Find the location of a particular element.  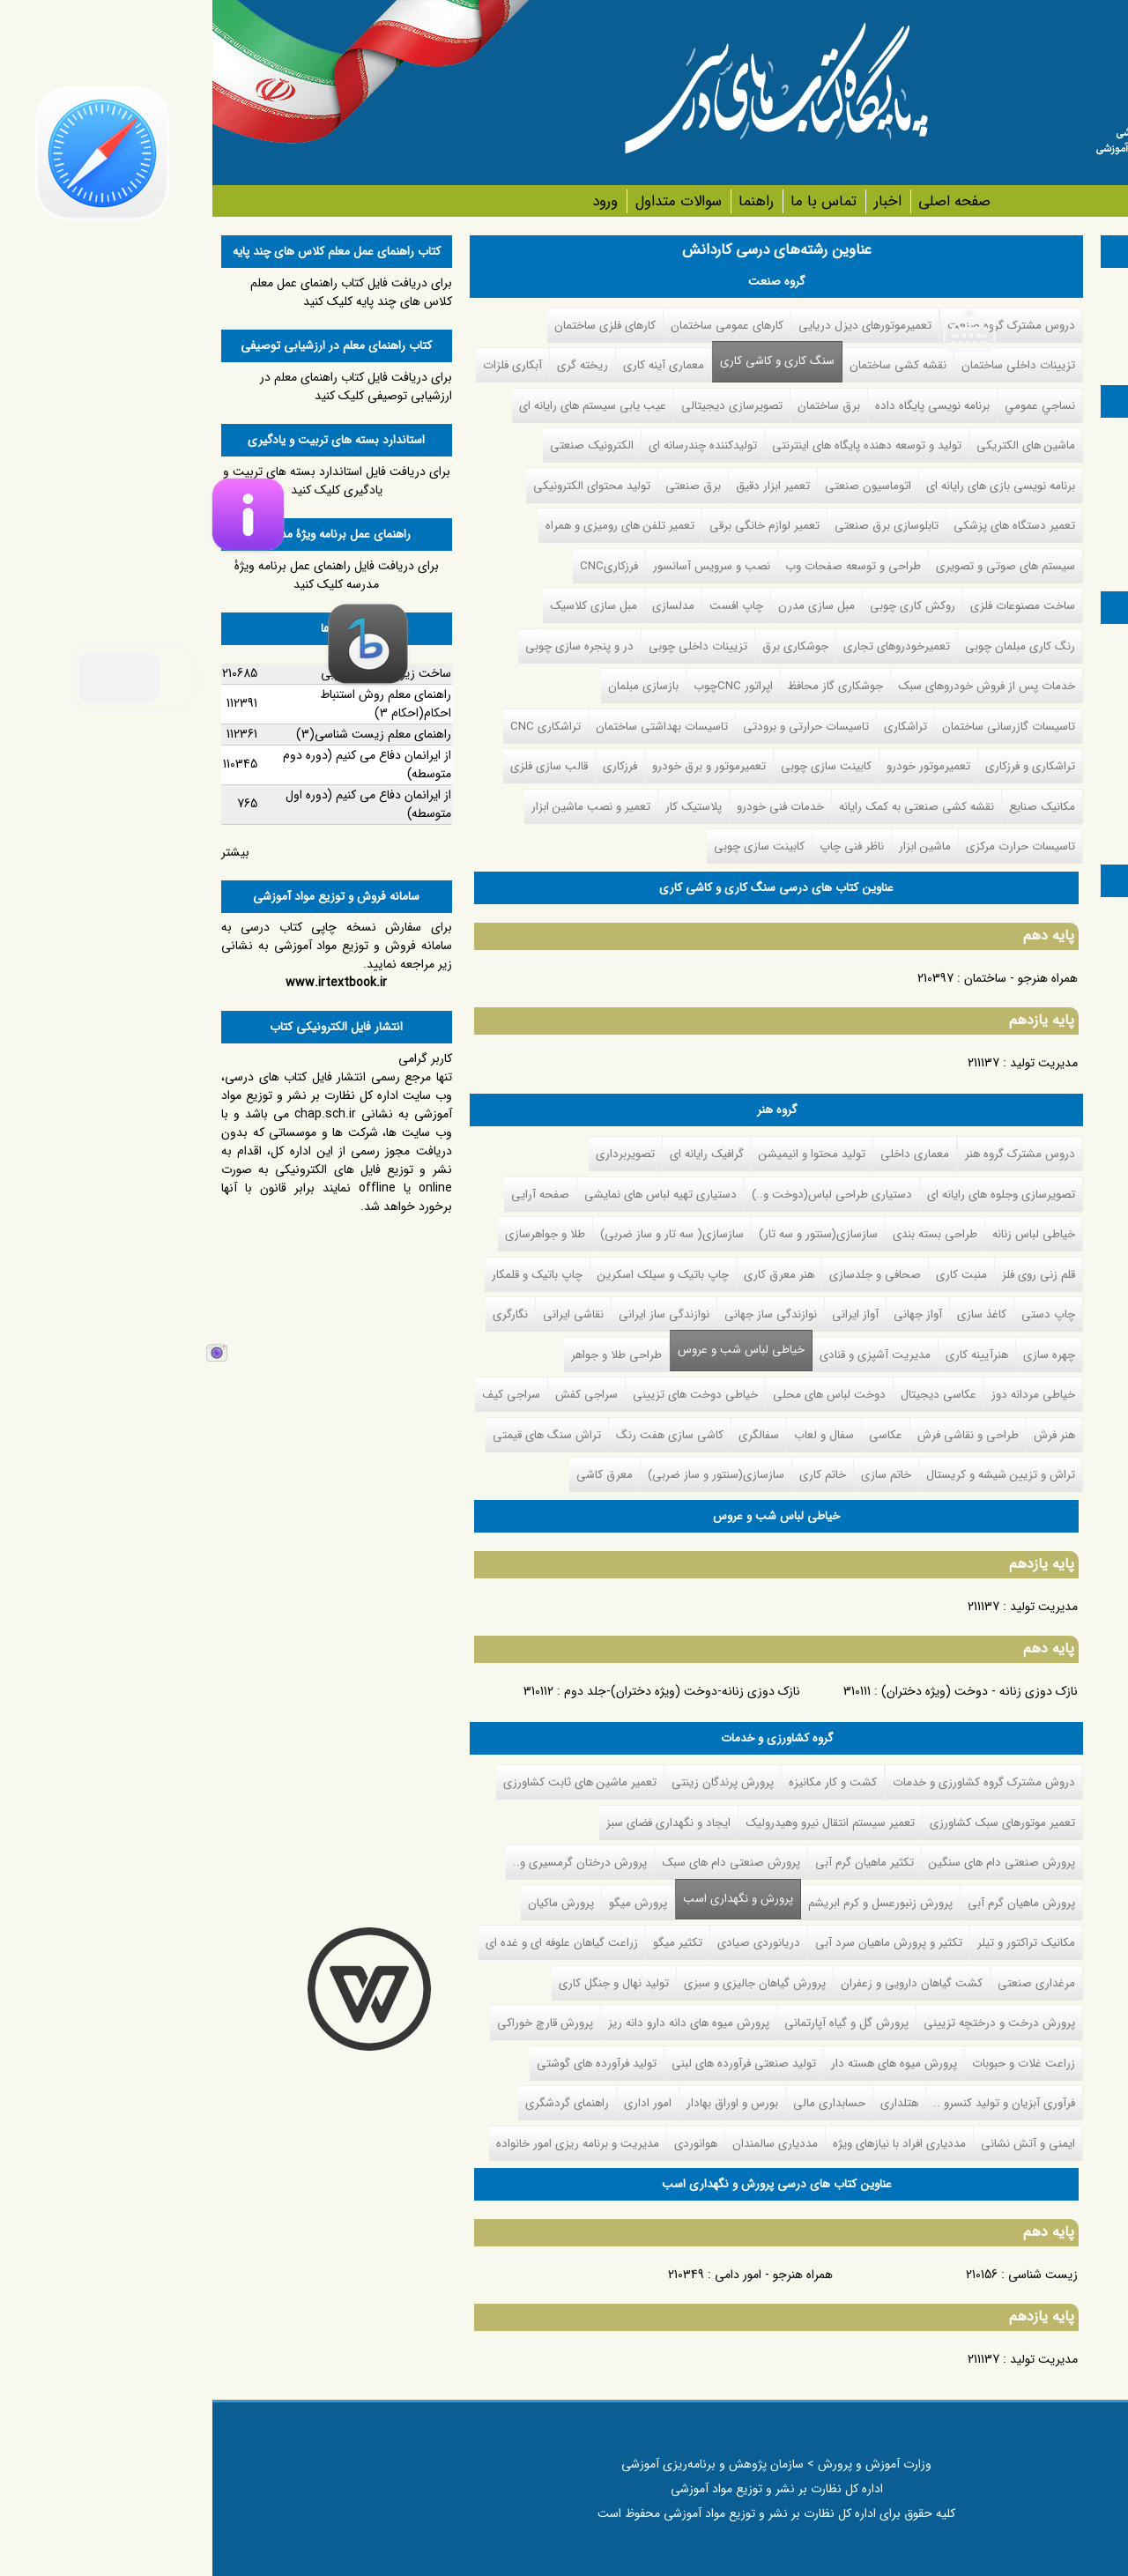

open banshee media player is located at coordinates (367, 643).